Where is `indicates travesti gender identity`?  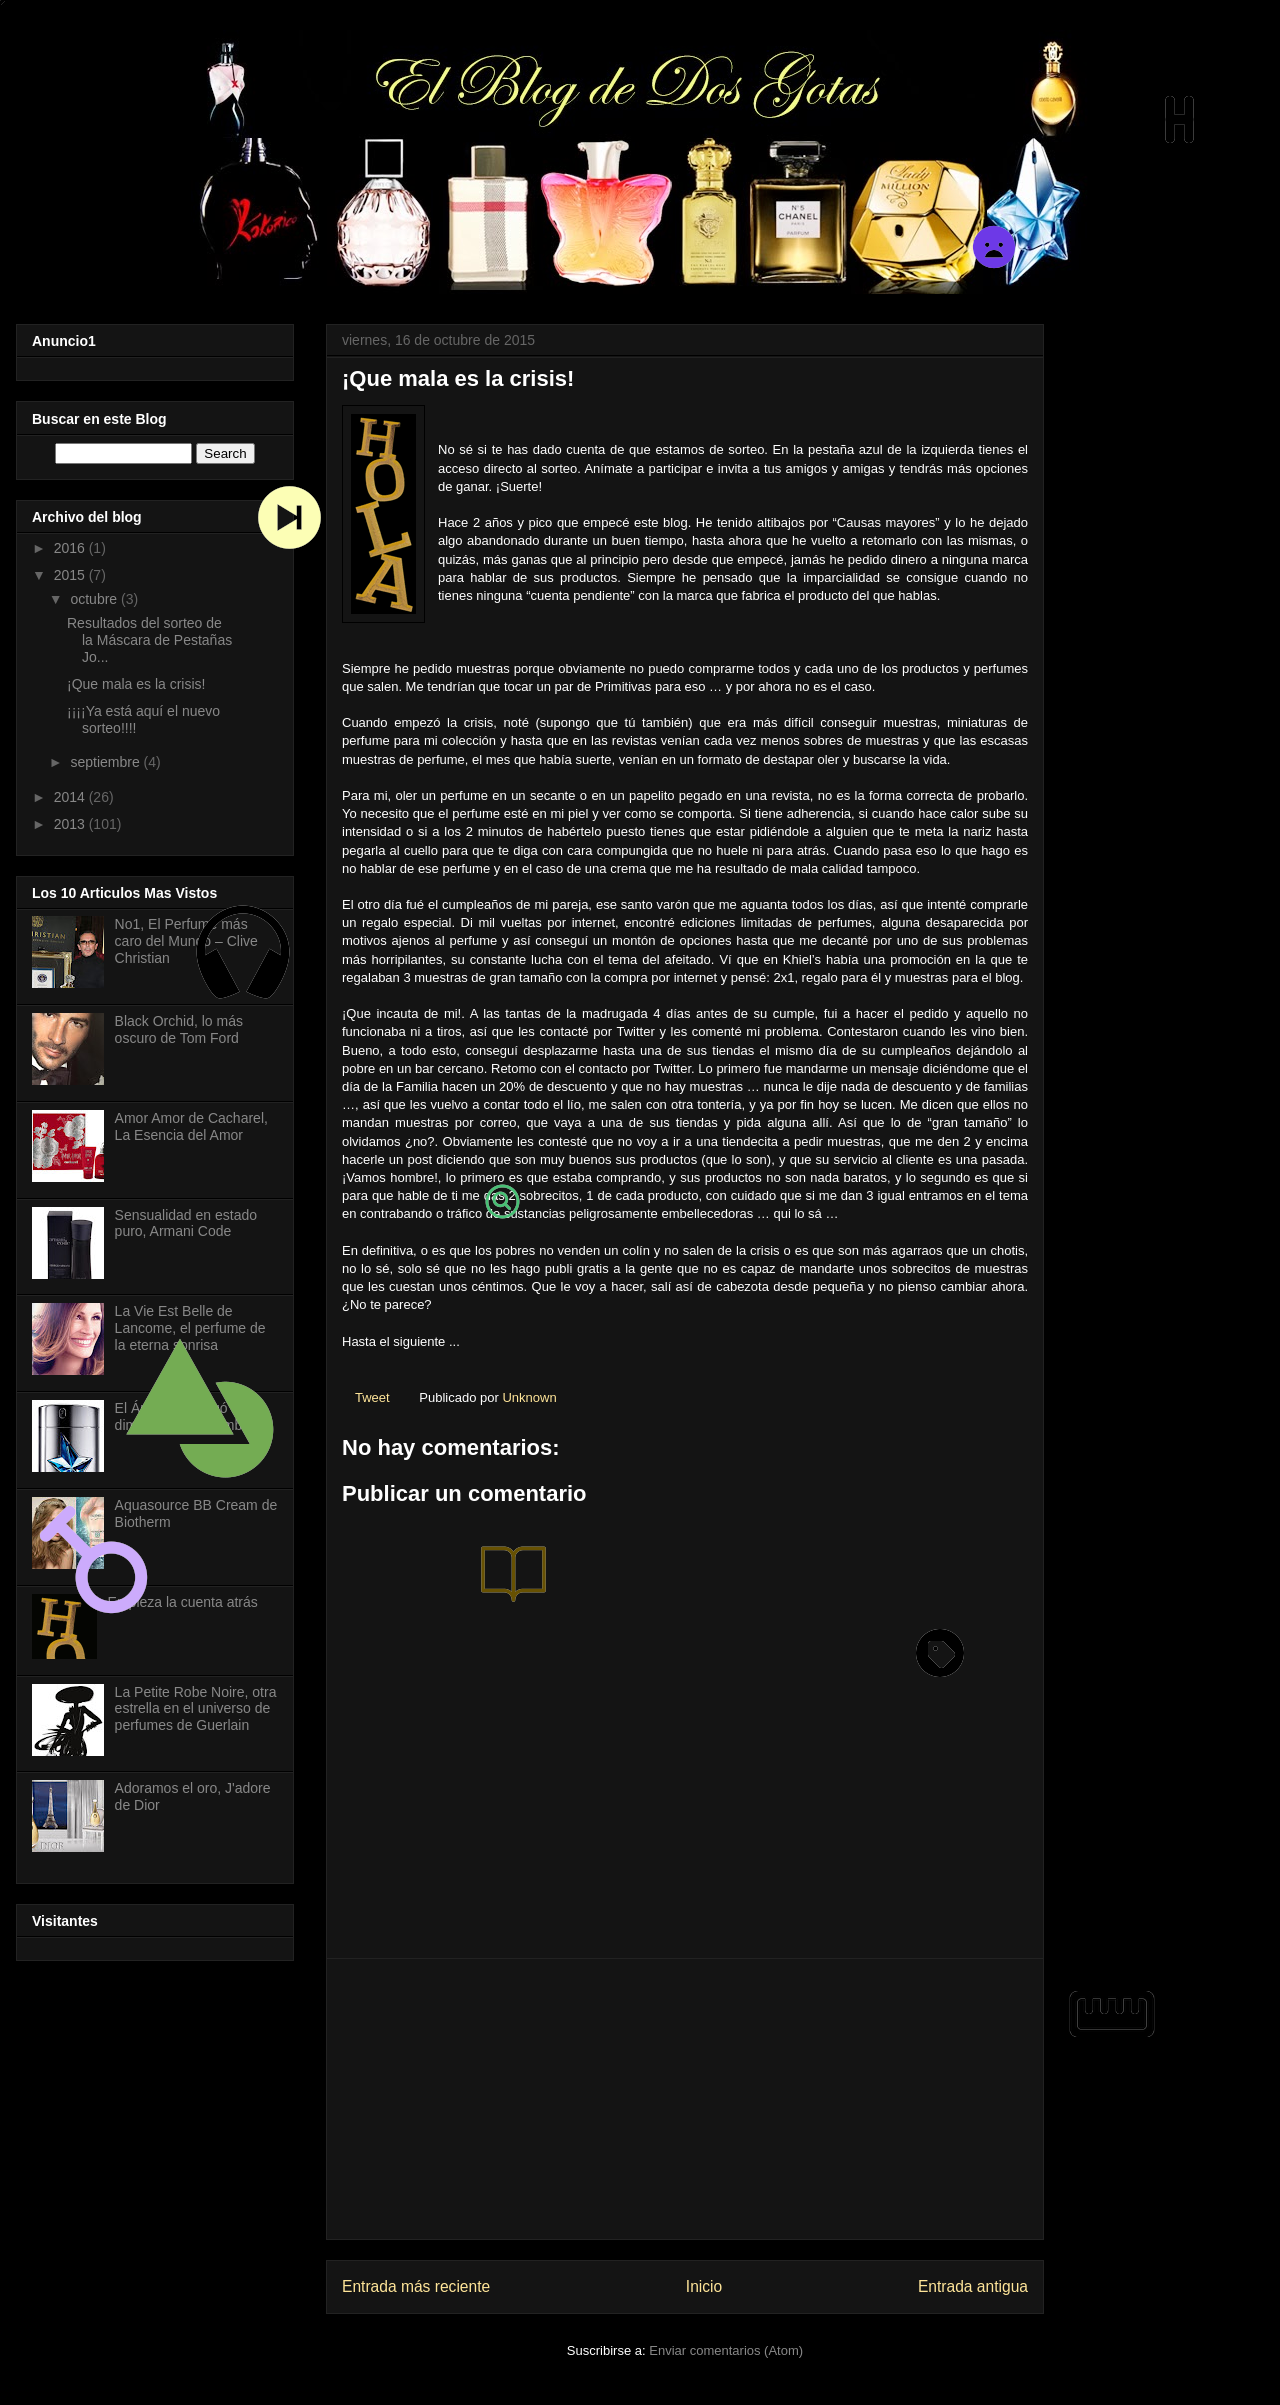
indicates travesti gender identity is located at coordinates (93, 1559).